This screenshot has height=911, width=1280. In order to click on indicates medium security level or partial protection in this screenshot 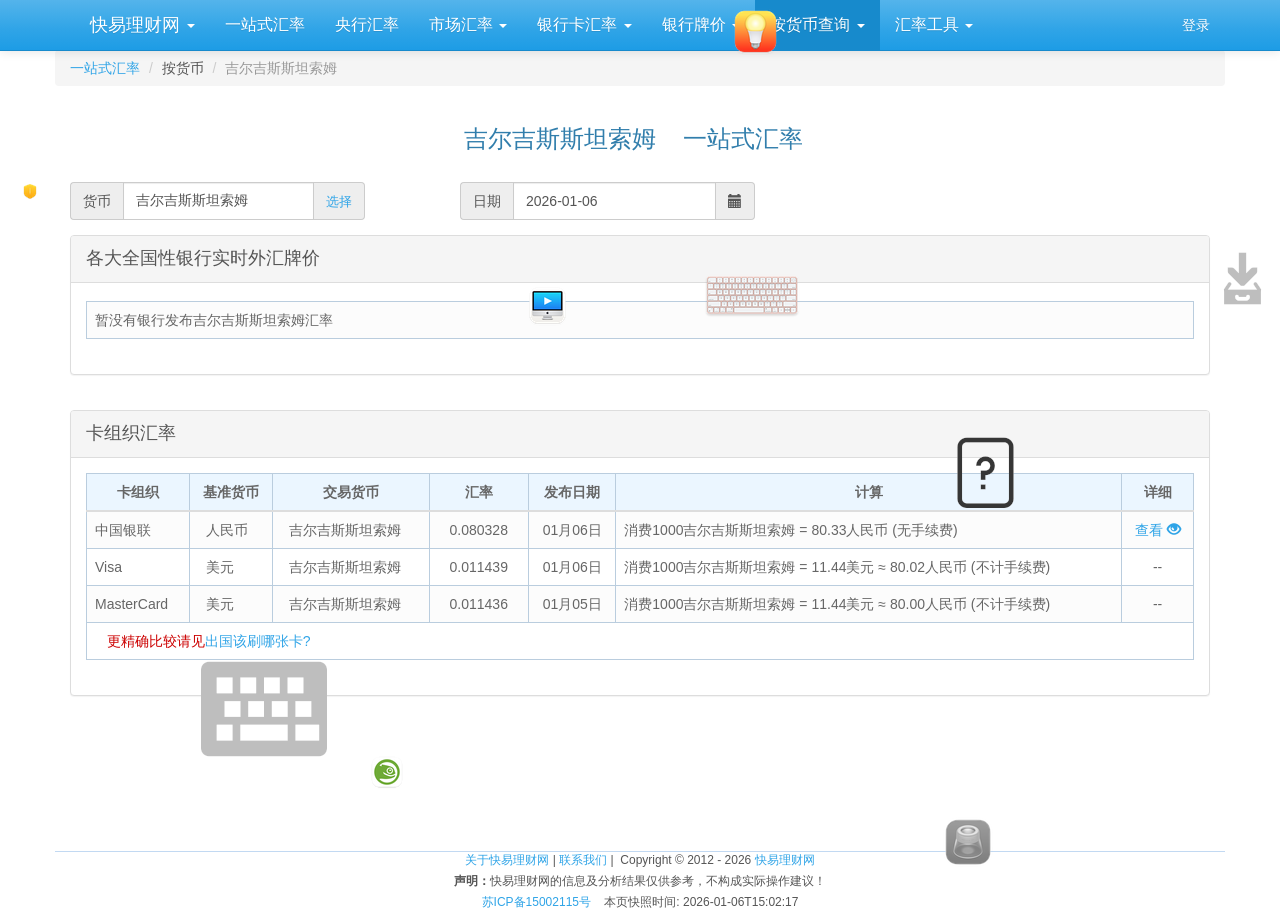, I will do `click(30, 192)`.